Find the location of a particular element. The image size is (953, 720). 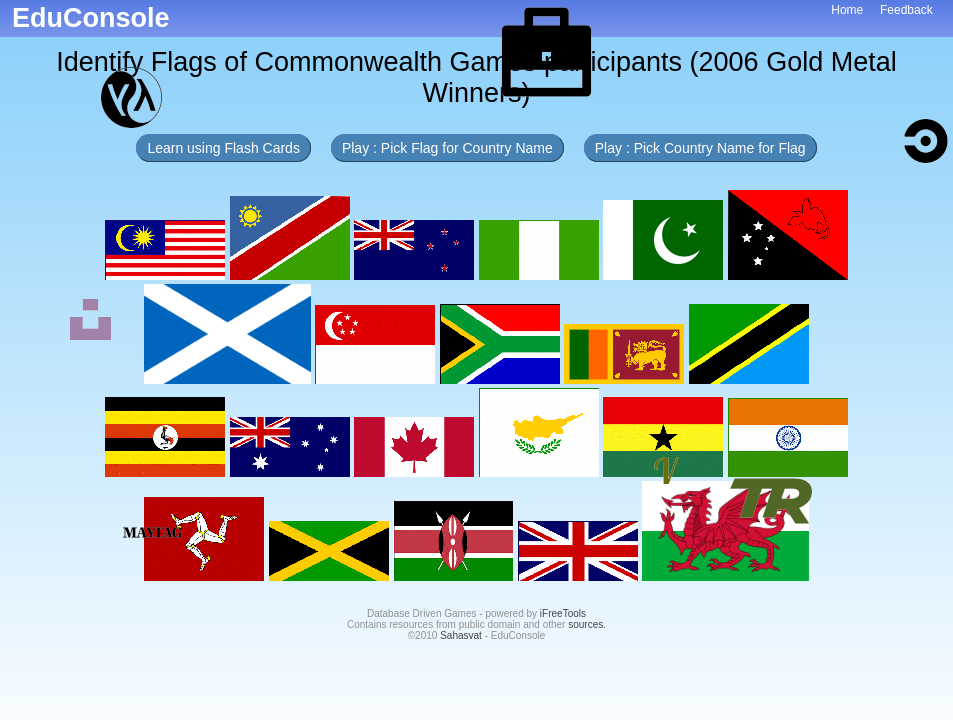

maytag brand logo is located at coordinates (152, 532).